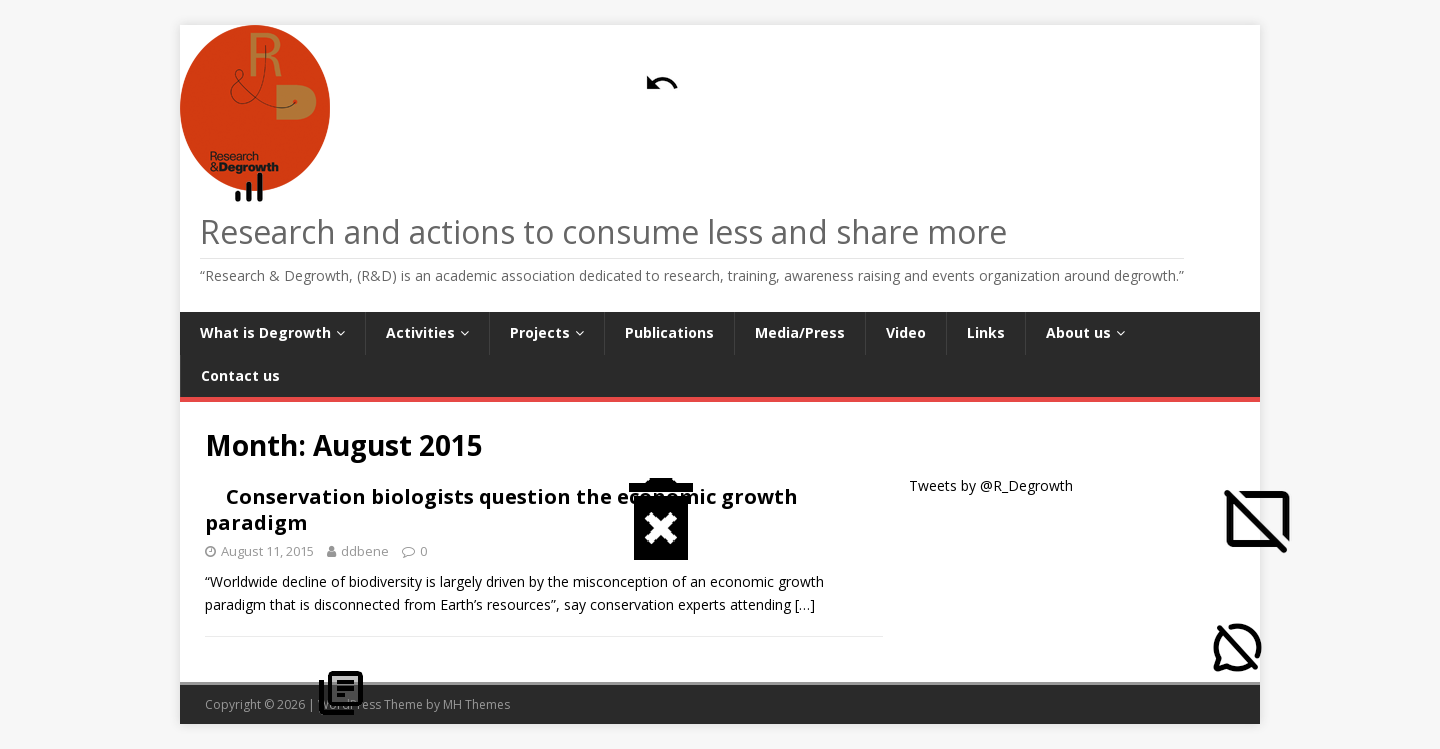  What do you see at coordinates (661, 519) in the screenshot?
I see `permanently delete item` at bounding box center [661, 519].